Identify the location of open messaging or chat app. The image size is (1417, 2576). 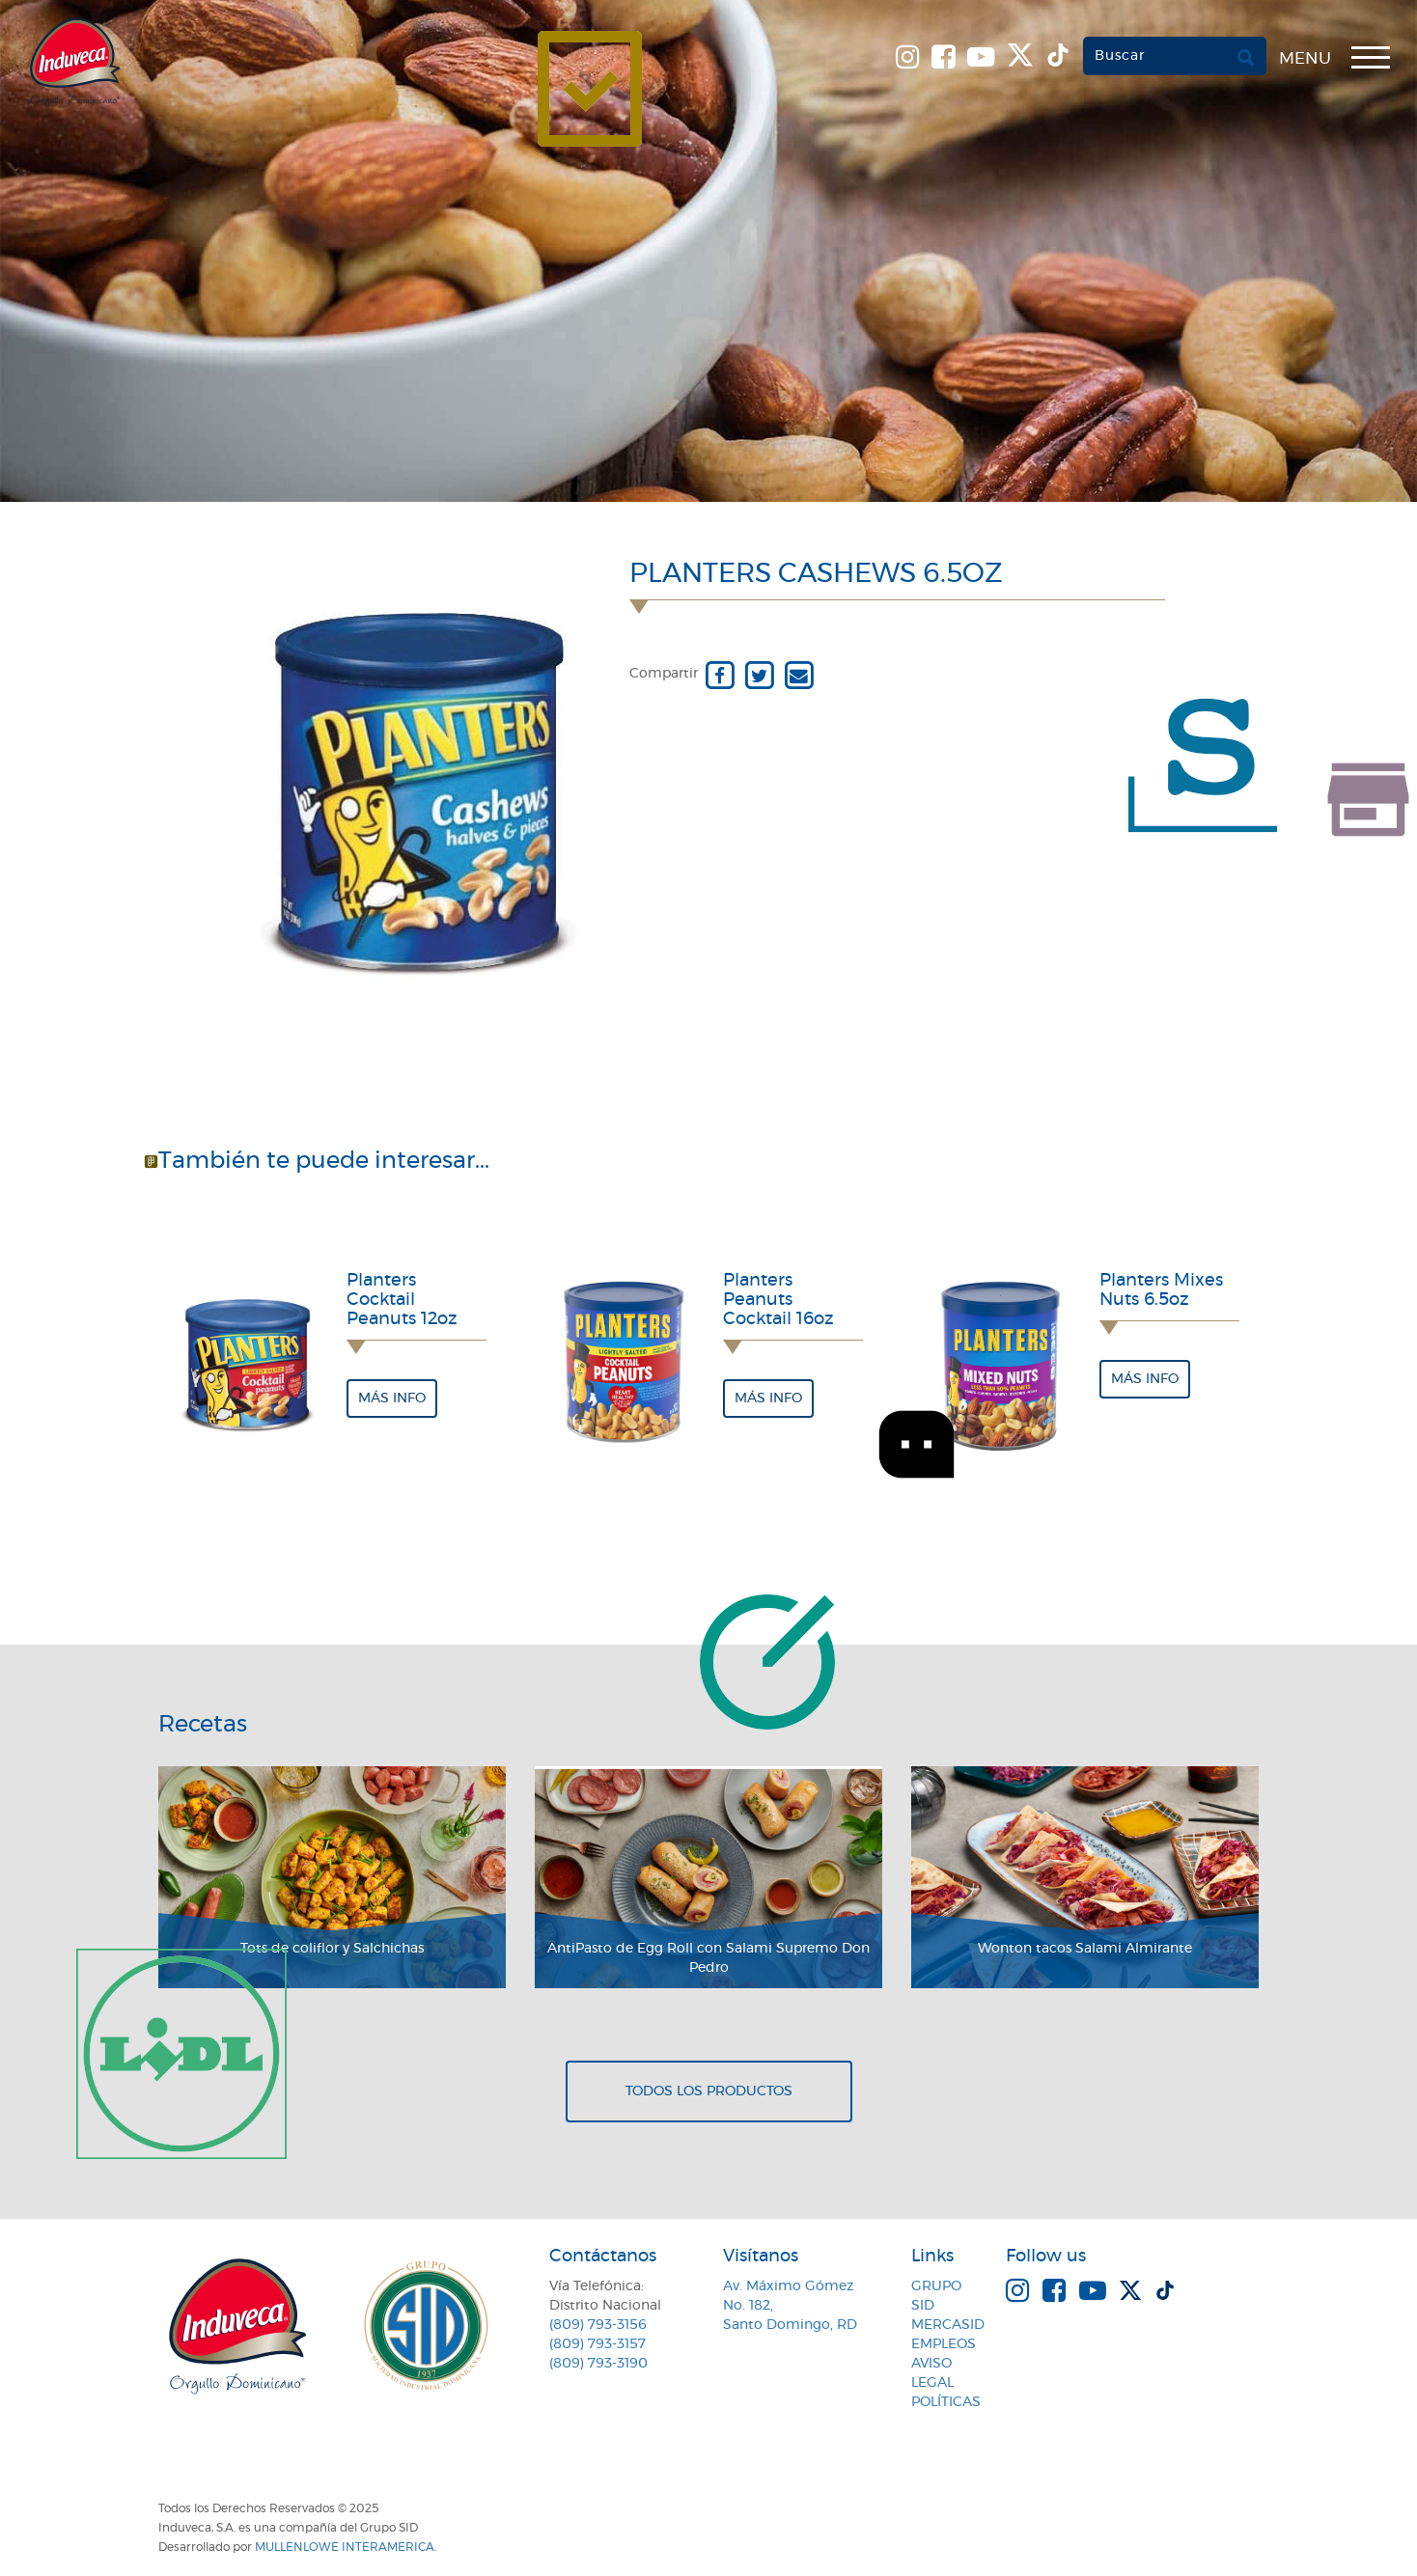
(916, 1444).